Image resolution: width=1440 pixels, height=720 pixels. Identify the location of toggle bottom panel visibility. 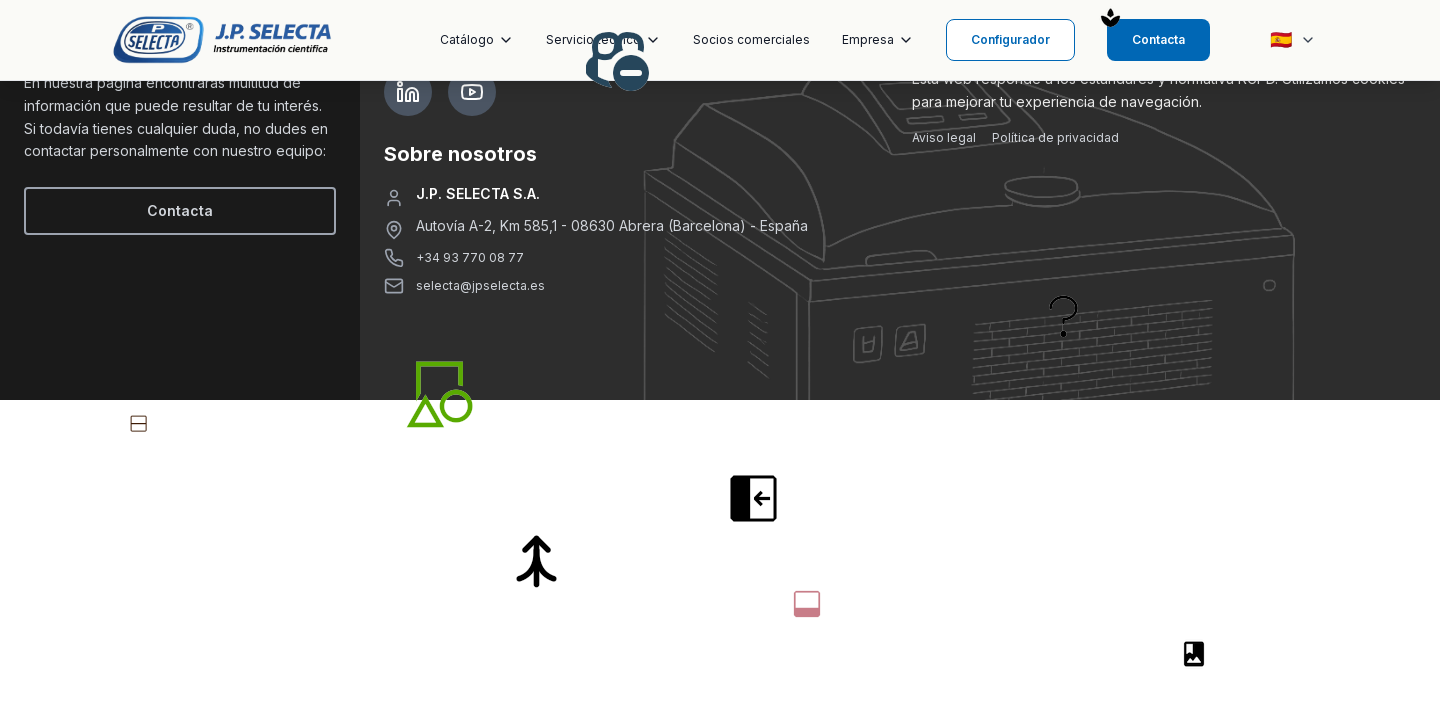
(807, 604).